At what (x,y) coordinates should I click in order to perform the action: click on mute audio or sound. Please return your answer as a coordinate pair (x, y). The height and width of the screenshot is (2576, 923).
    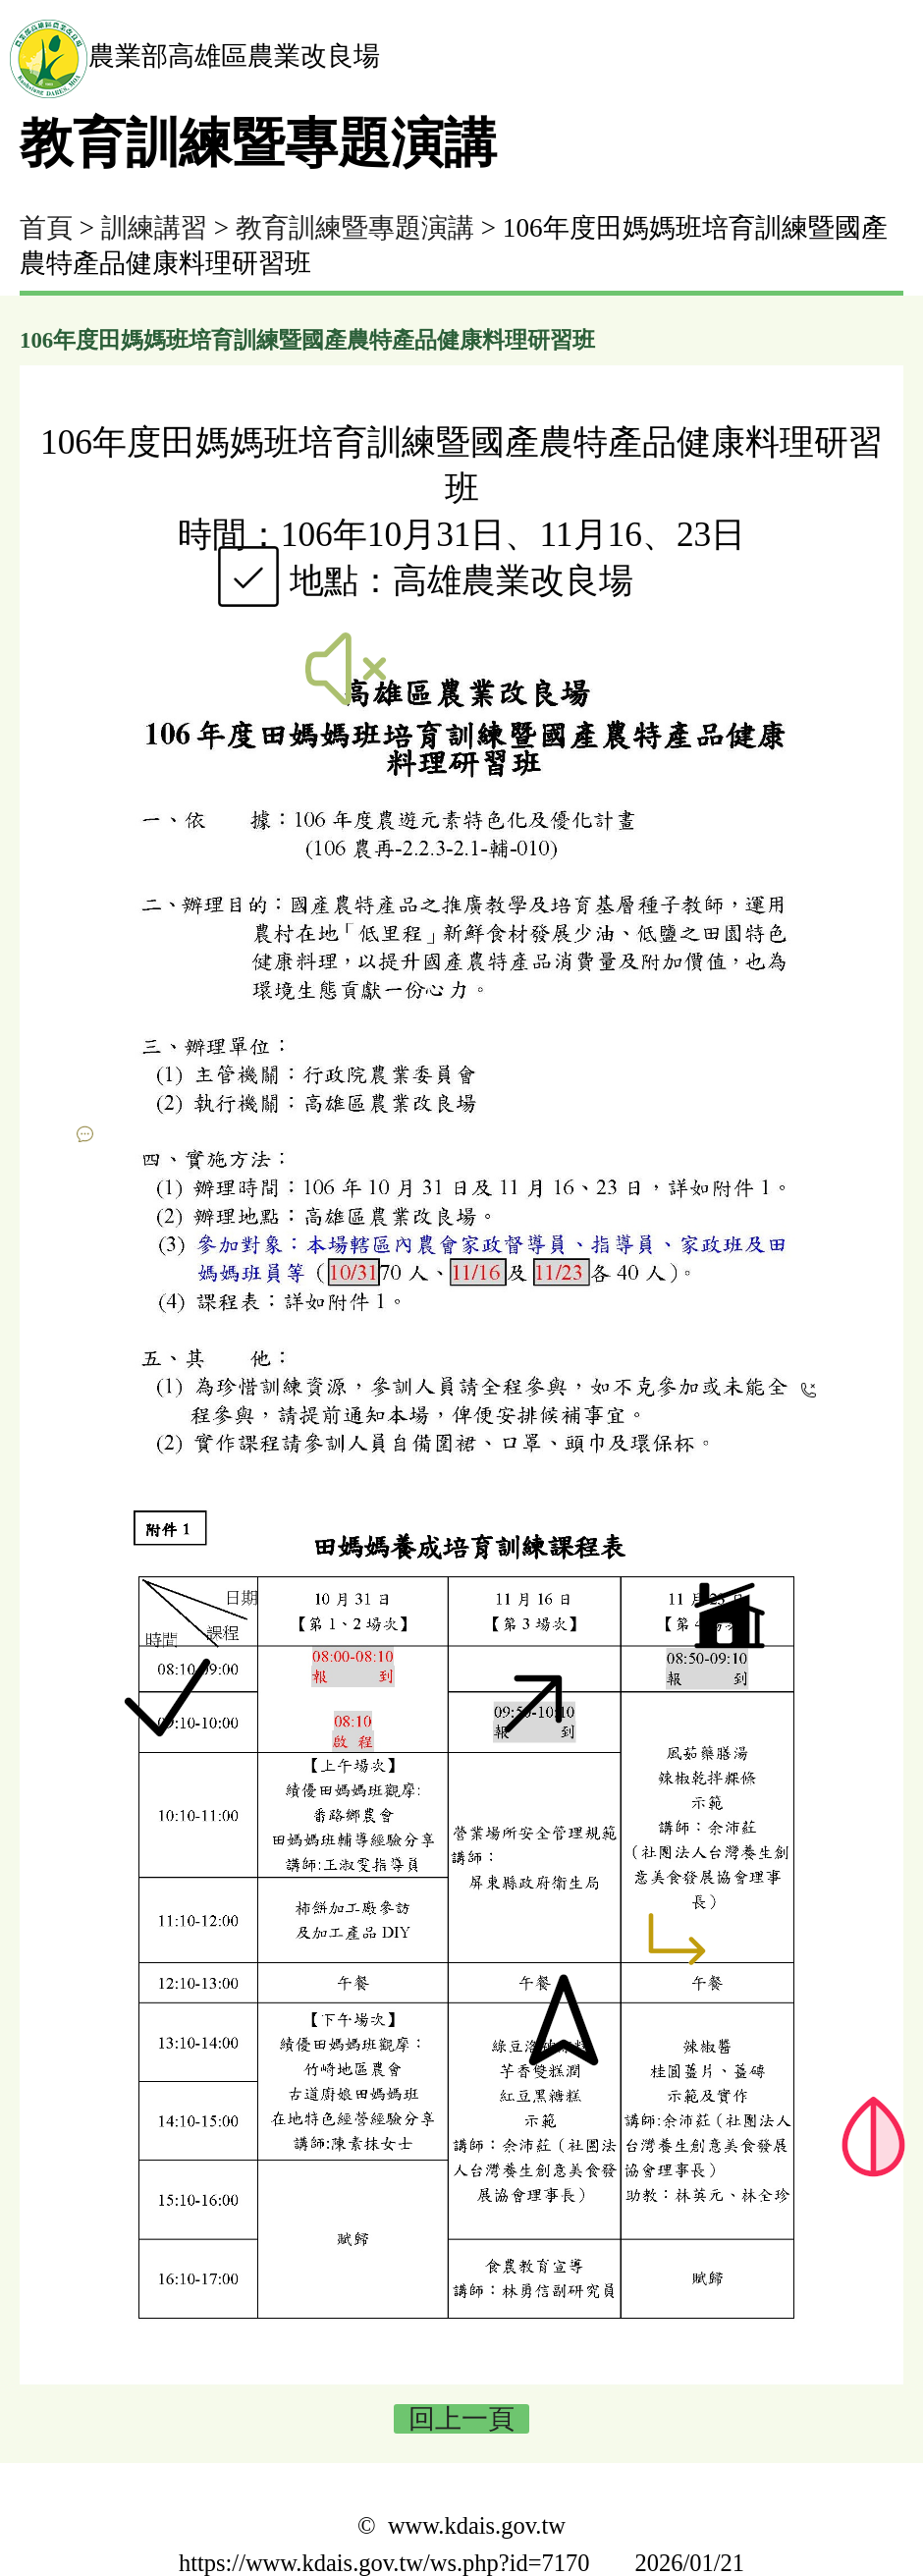
    Looking at the image, I should click on (346, 669).